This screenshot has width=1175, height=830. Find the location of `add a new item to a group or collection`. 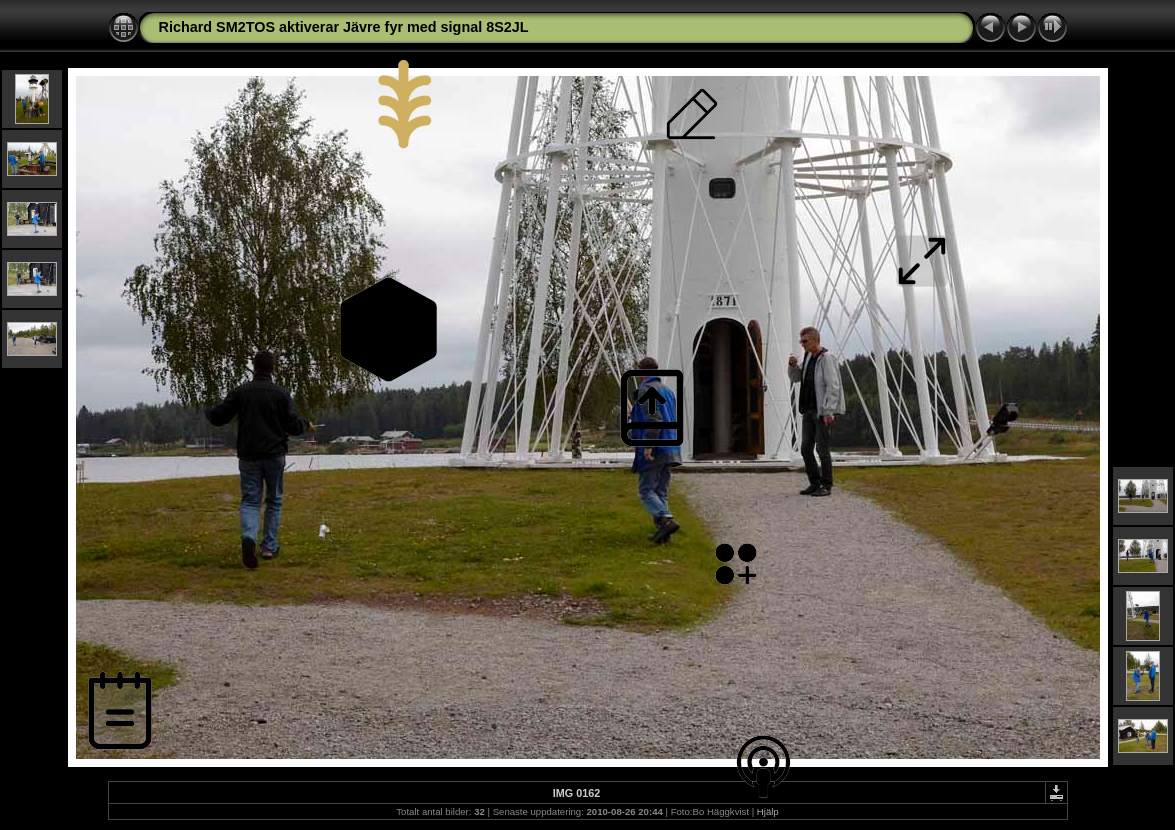

add a new item to a group or collection is located at coordinates (736, 564).